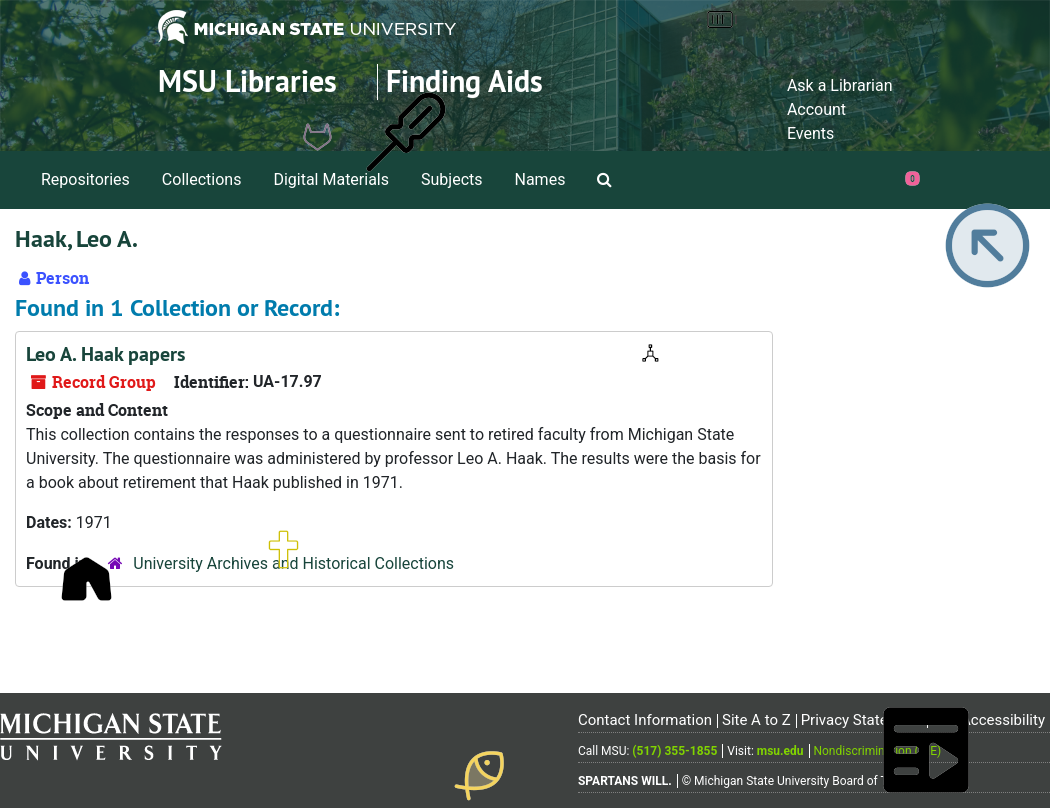 Image resolution: width=1050 pixels, height=808 pixels. Describe the element at coordinates (987, 245) in the screenshot. I see `navigate back to previous screen` at that location.